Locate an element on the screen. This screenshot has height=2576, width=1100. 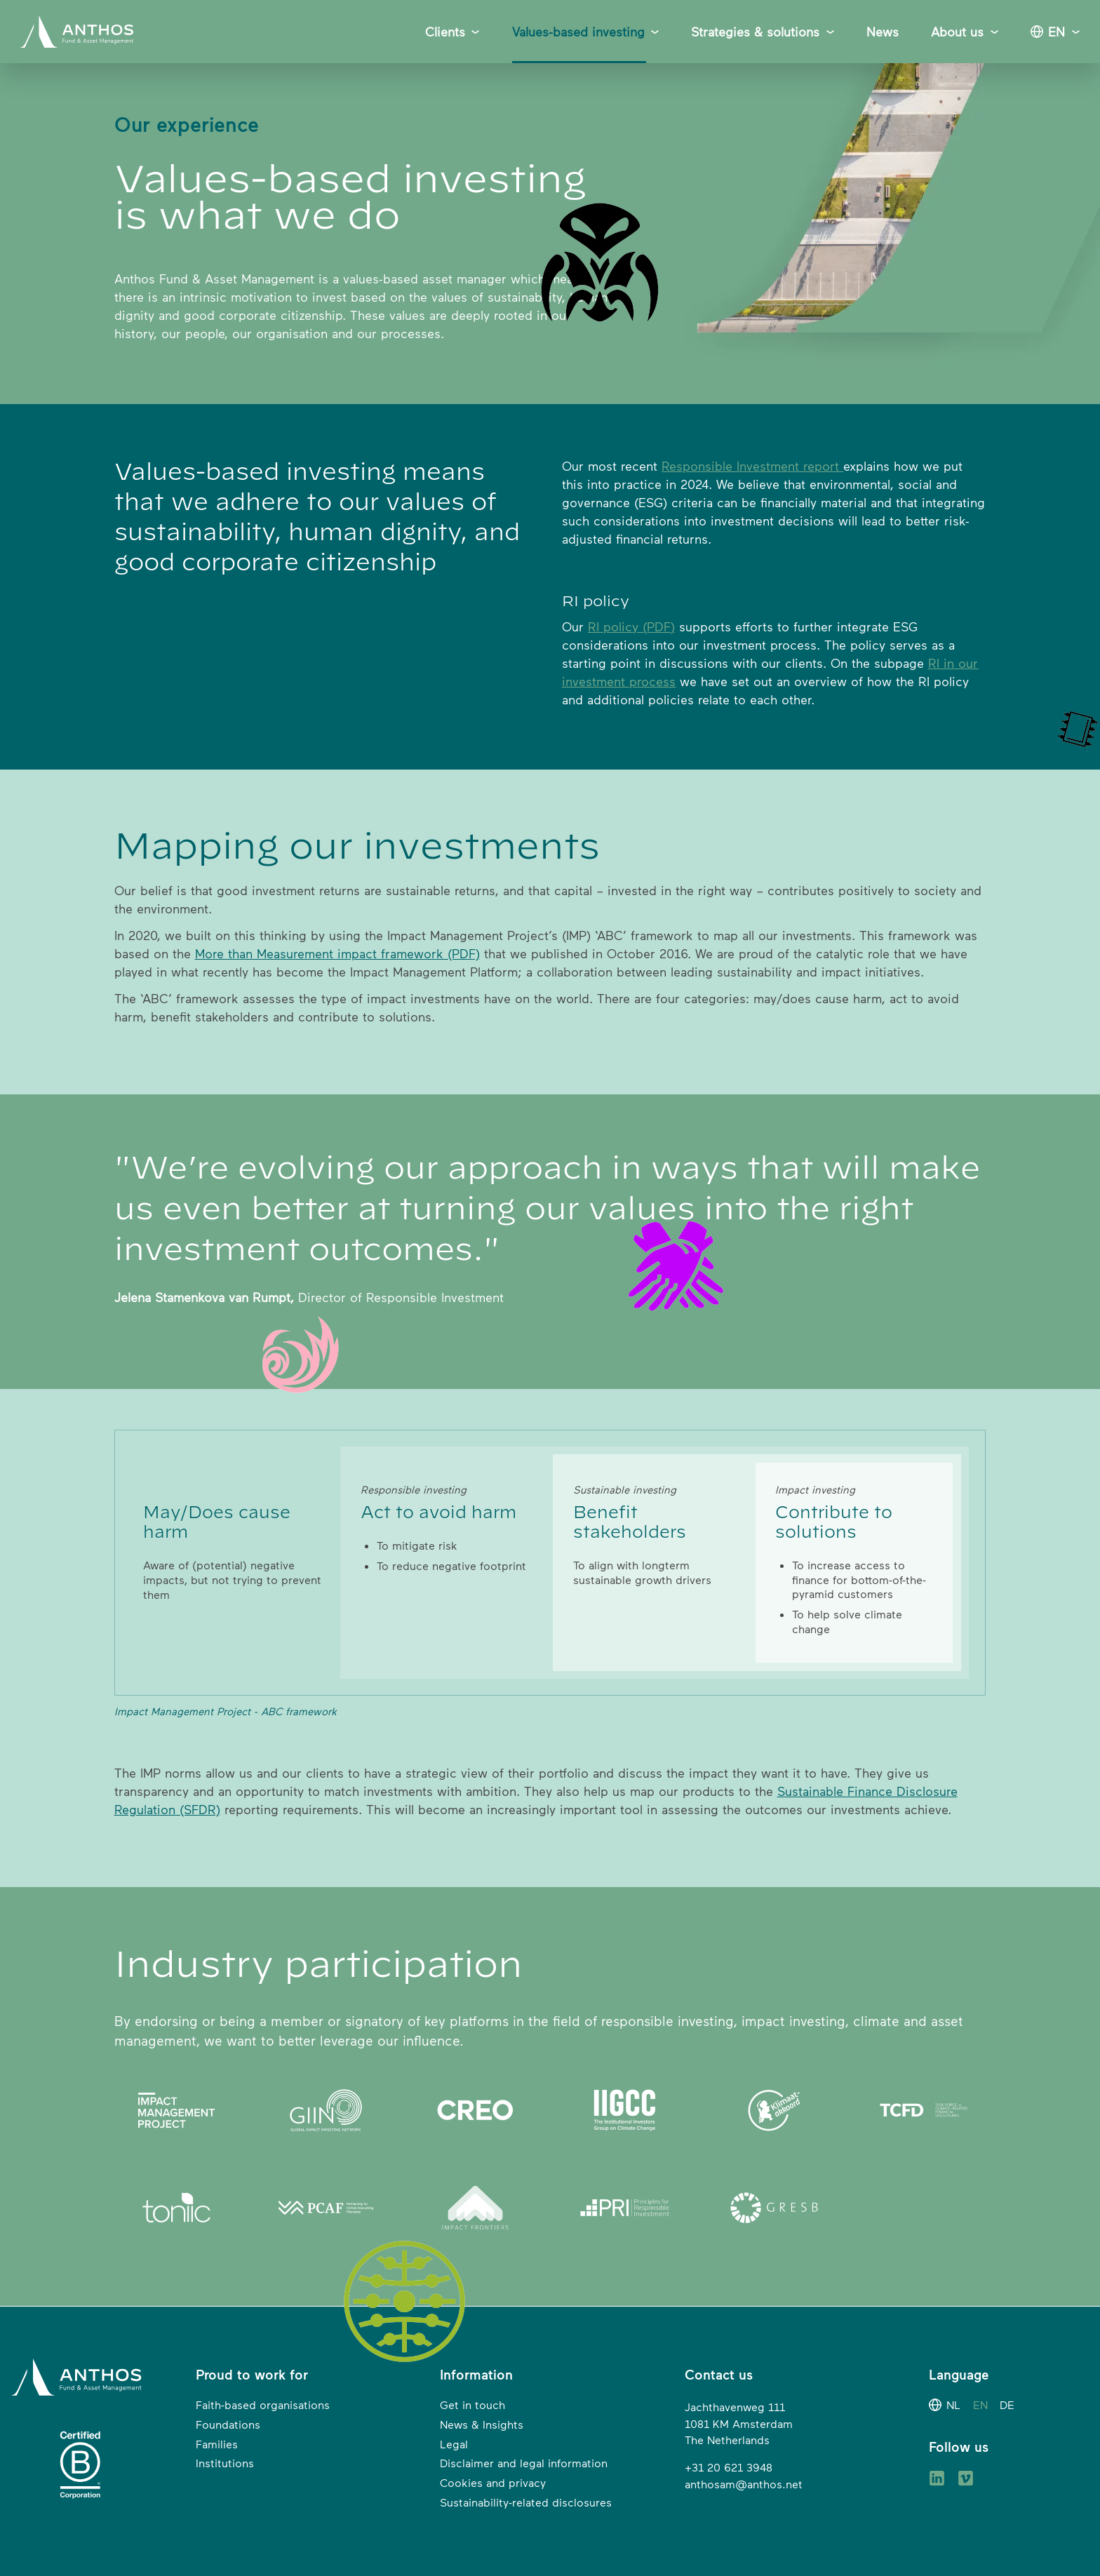
access cage or enclosure settings in a game is located at coordinates (404, 2301).